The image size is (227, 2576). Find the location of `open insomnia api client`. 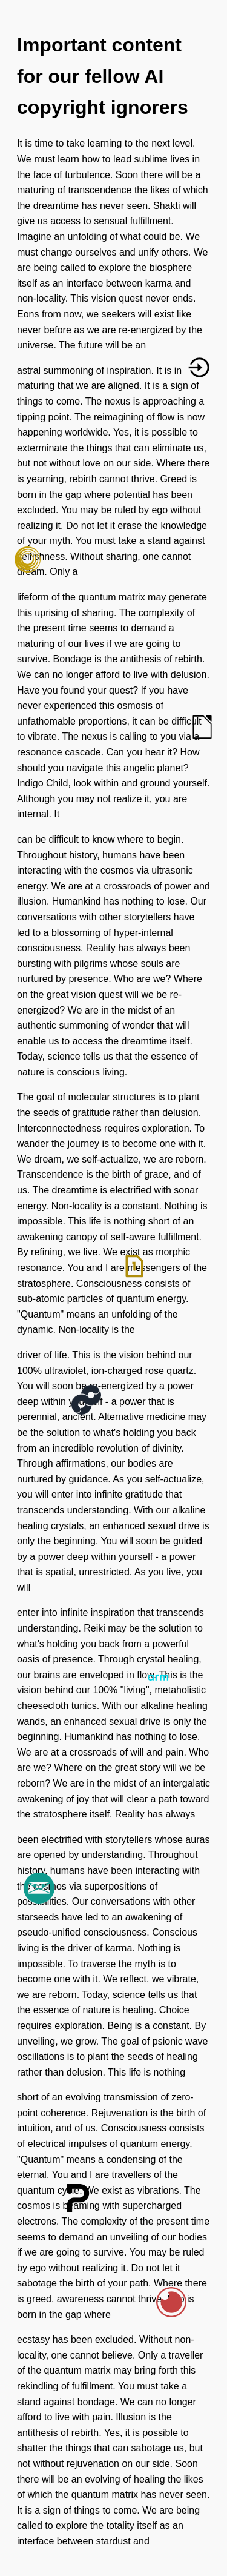

open insomnia api client is located at coordinates (171, 2302).